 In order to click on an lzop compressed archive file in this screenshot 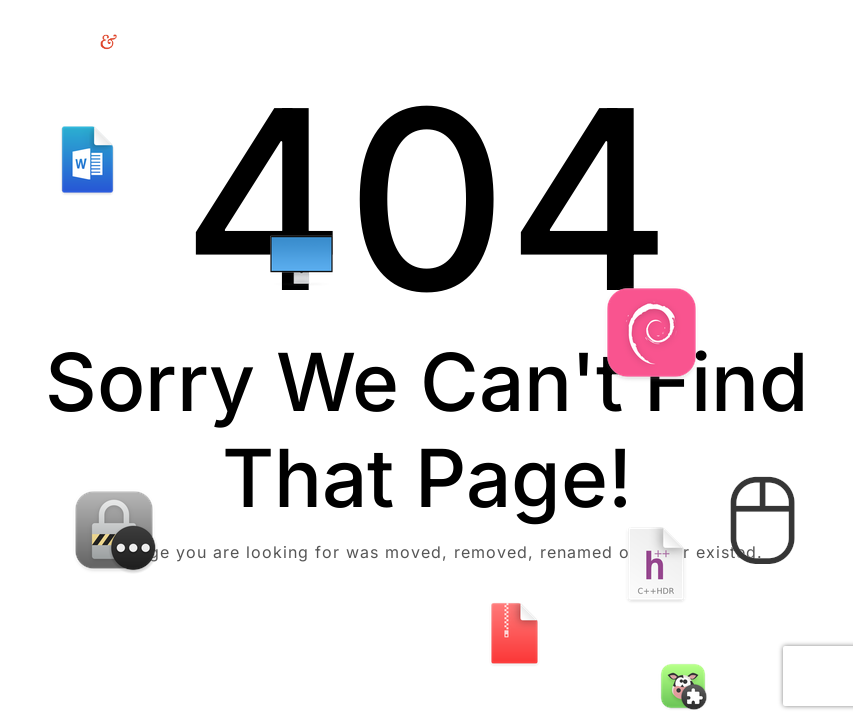, I will do `click(514, 634)`.